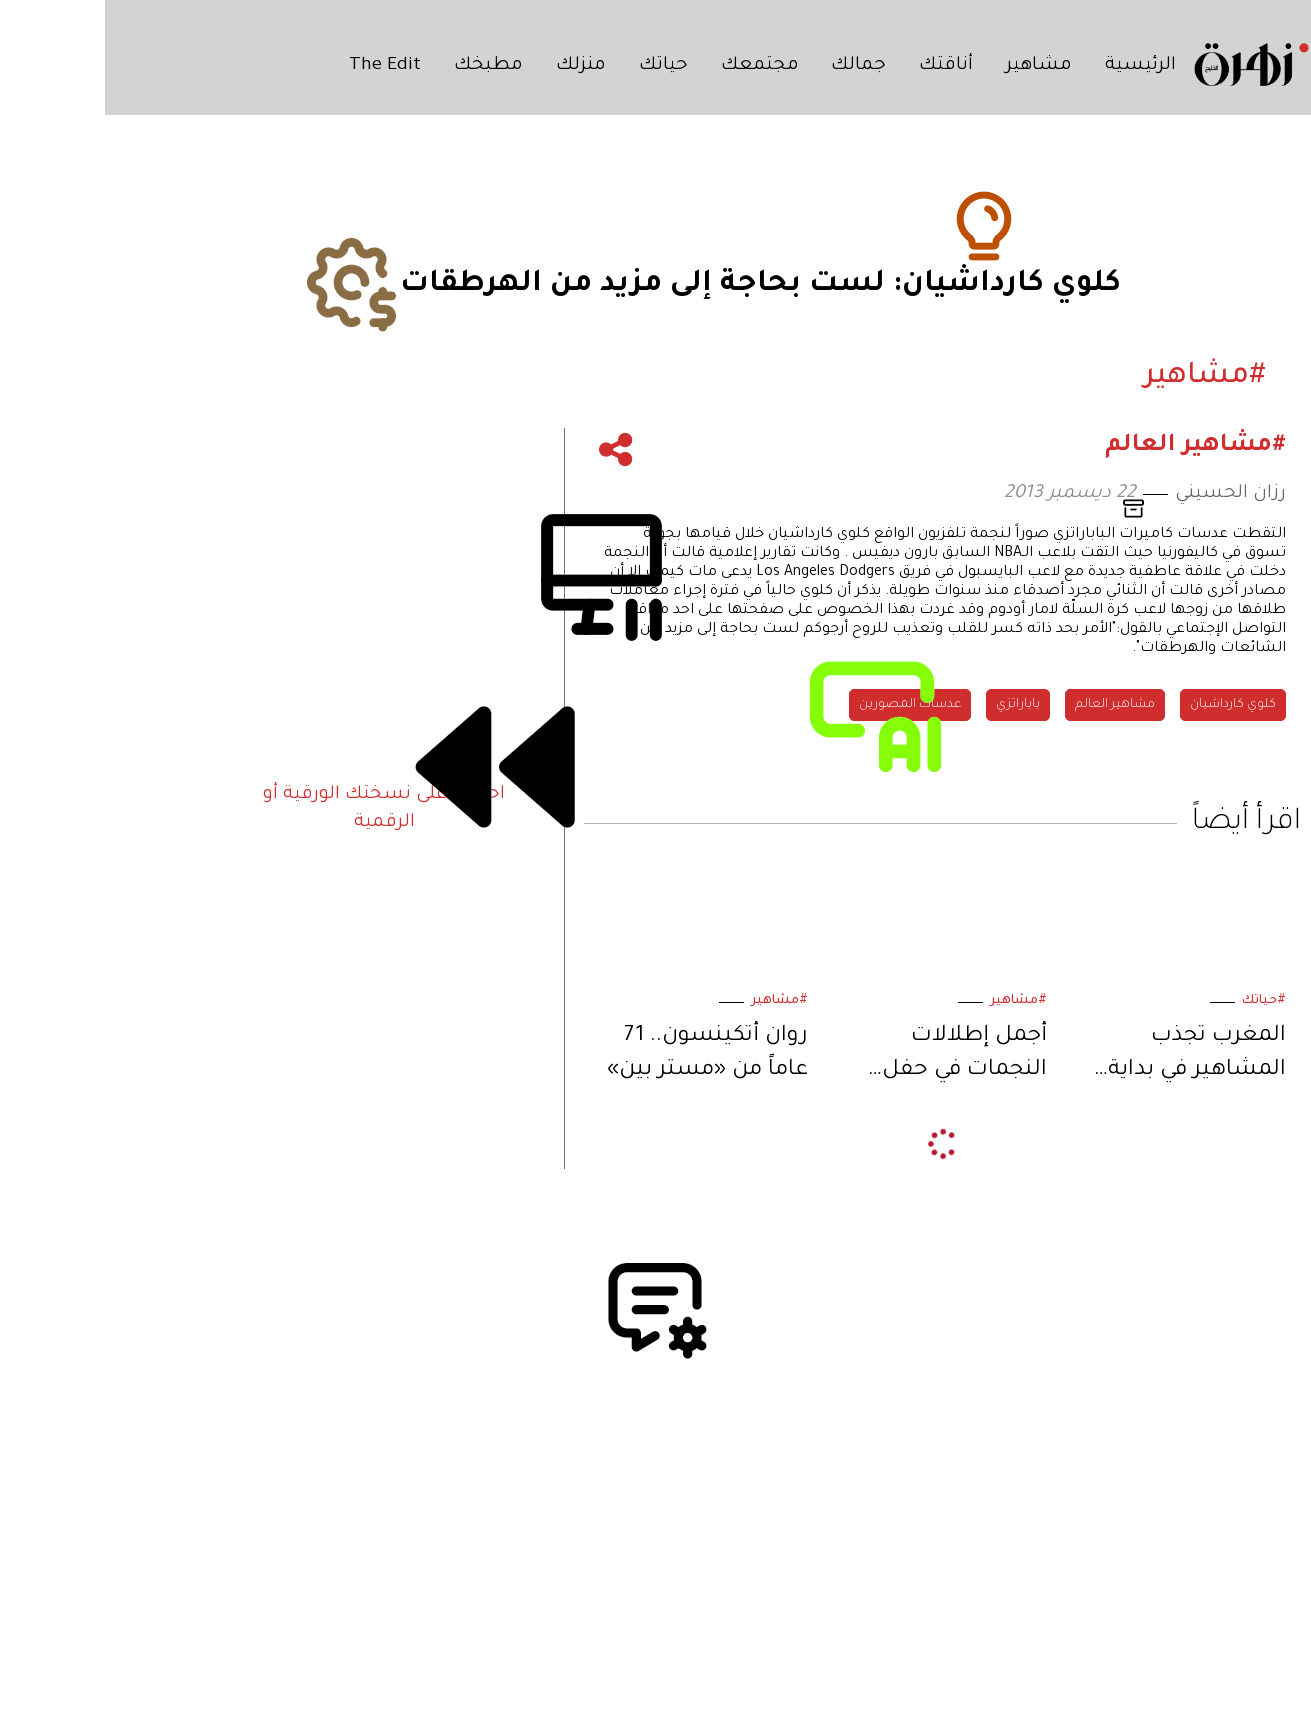 The width and height of the screenshot is (1311, 1727). I want to click on access tips or helpful suggestions, so click(984, 226).